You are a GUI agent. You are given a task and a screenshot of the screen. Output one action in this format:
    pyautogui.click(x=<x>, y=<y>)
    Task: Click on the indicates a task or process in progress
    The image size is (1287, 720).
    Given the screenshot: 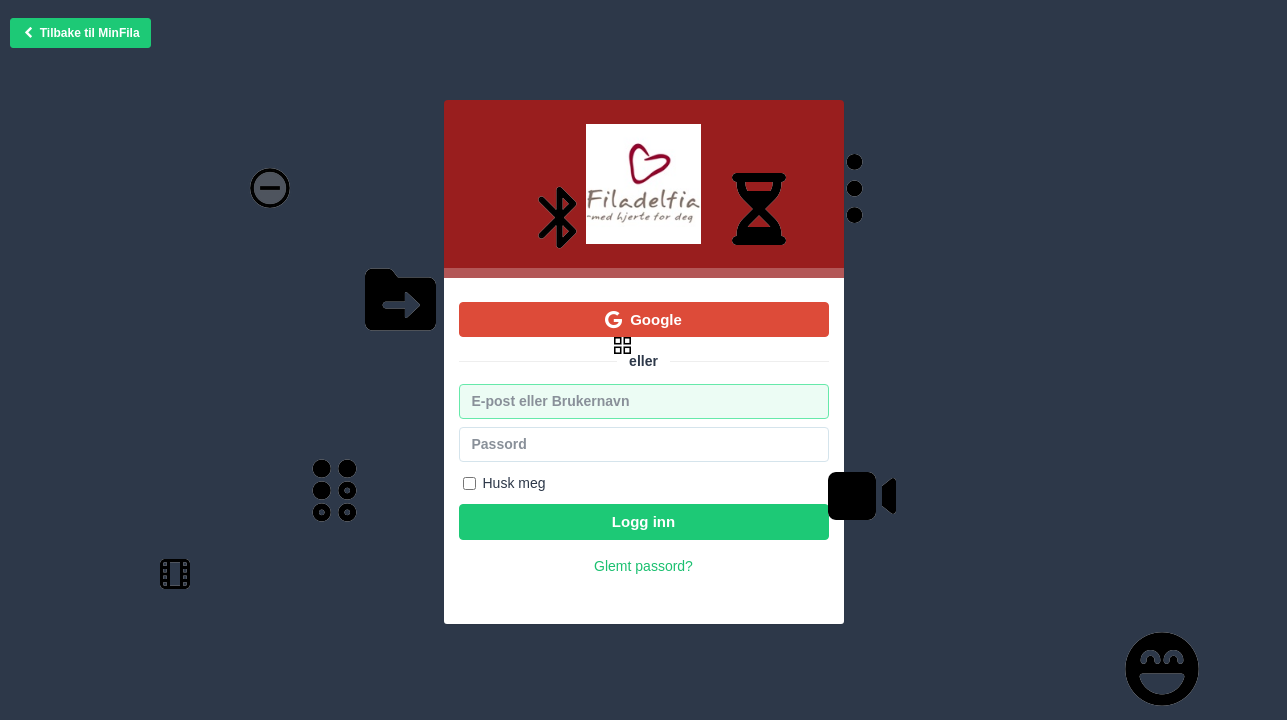 What is the action you would take?
    pyautogui.click(x=759, y=209)
    